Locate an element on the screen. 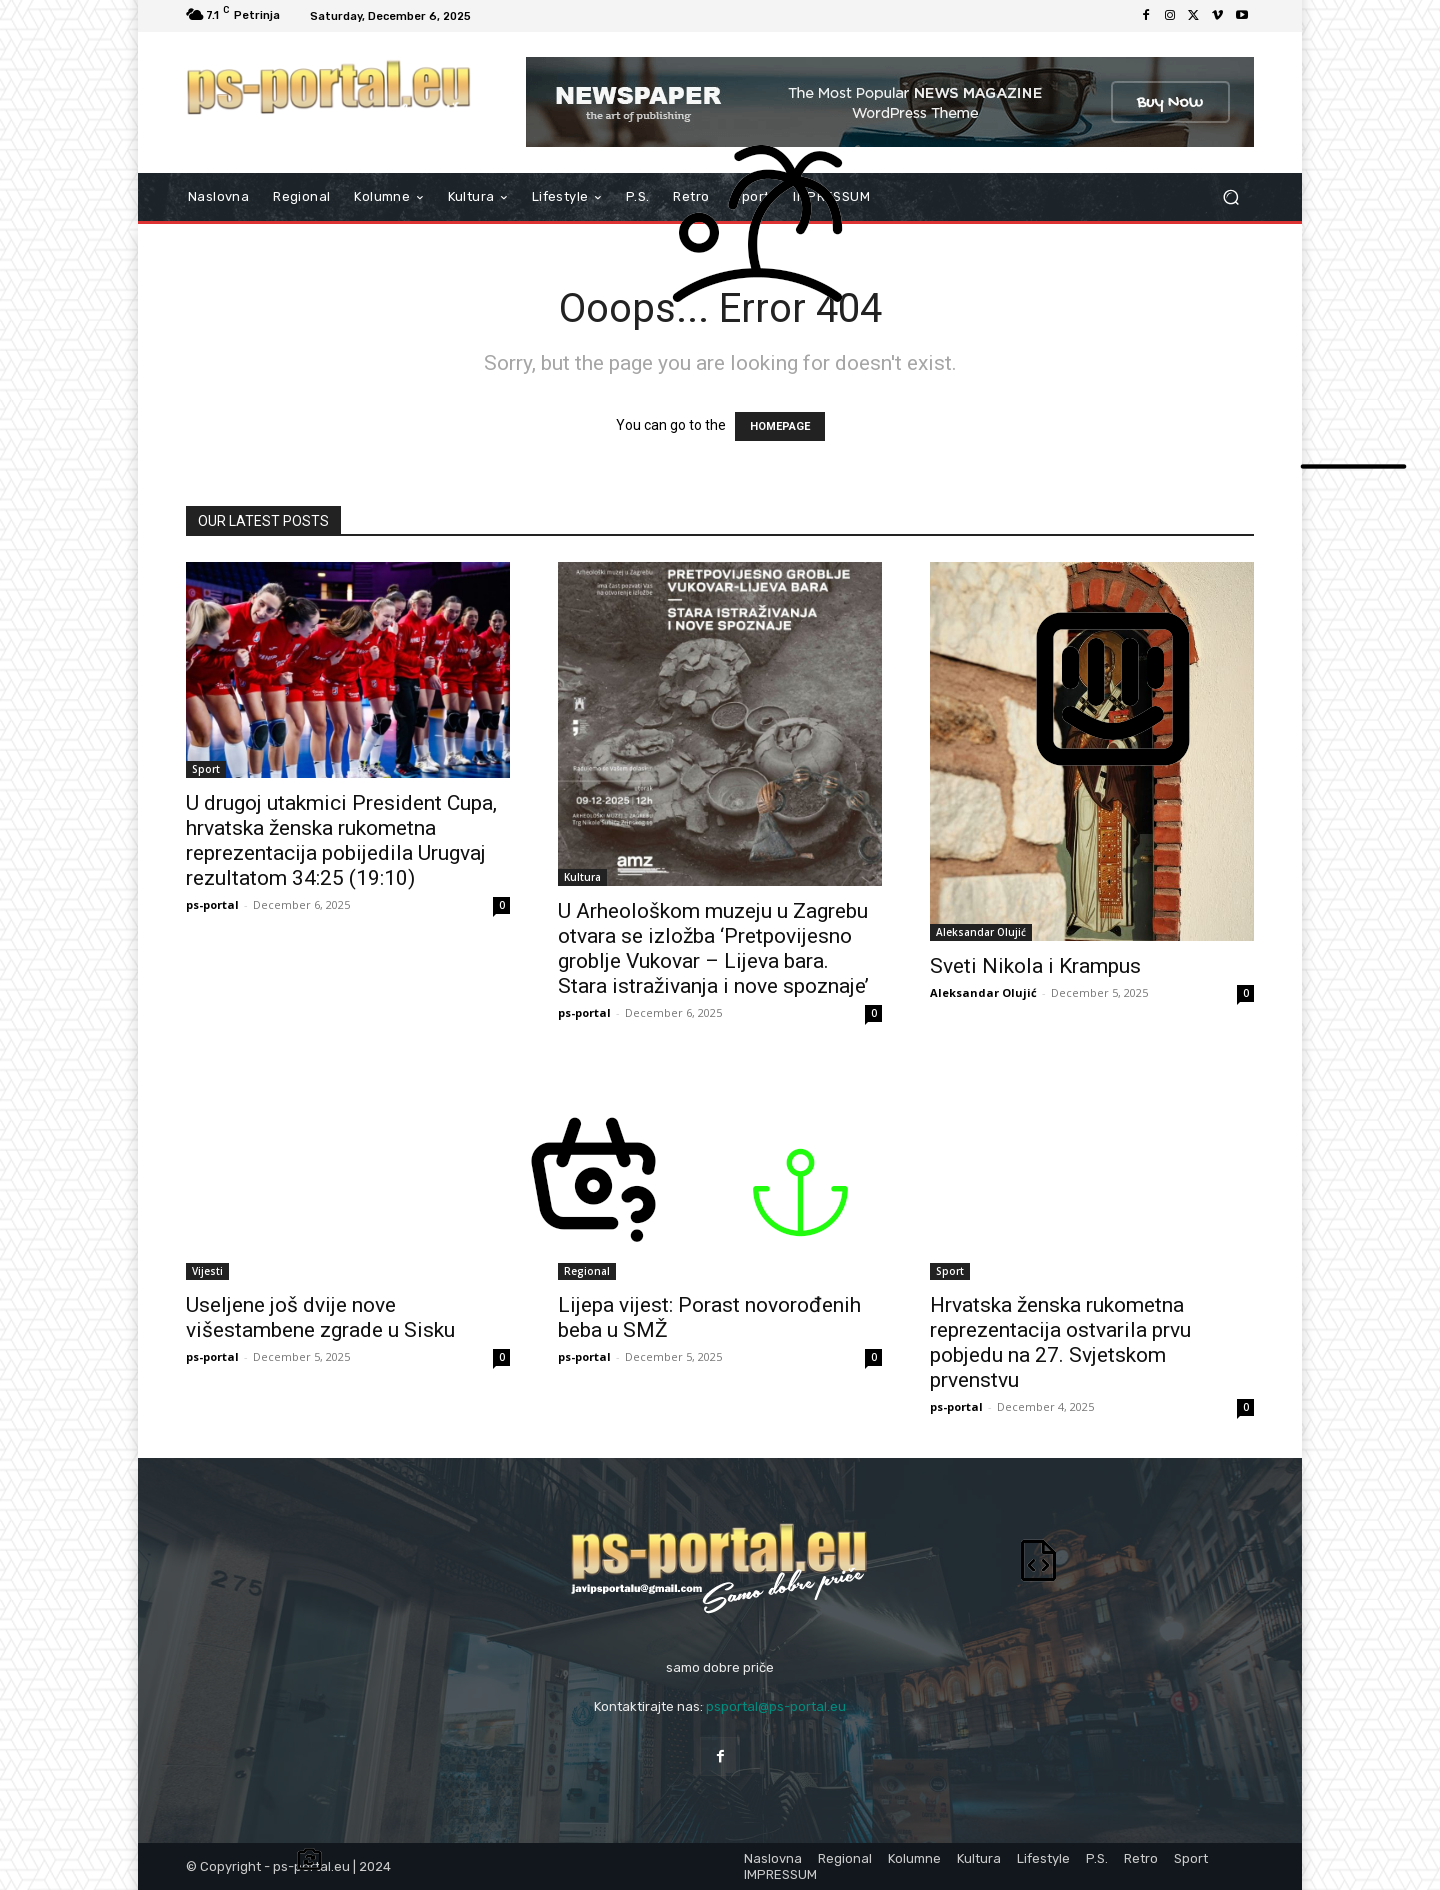 This screenshot has width=1440, height=1890. decrease quantity or value is located at coordinates (1353, 466).